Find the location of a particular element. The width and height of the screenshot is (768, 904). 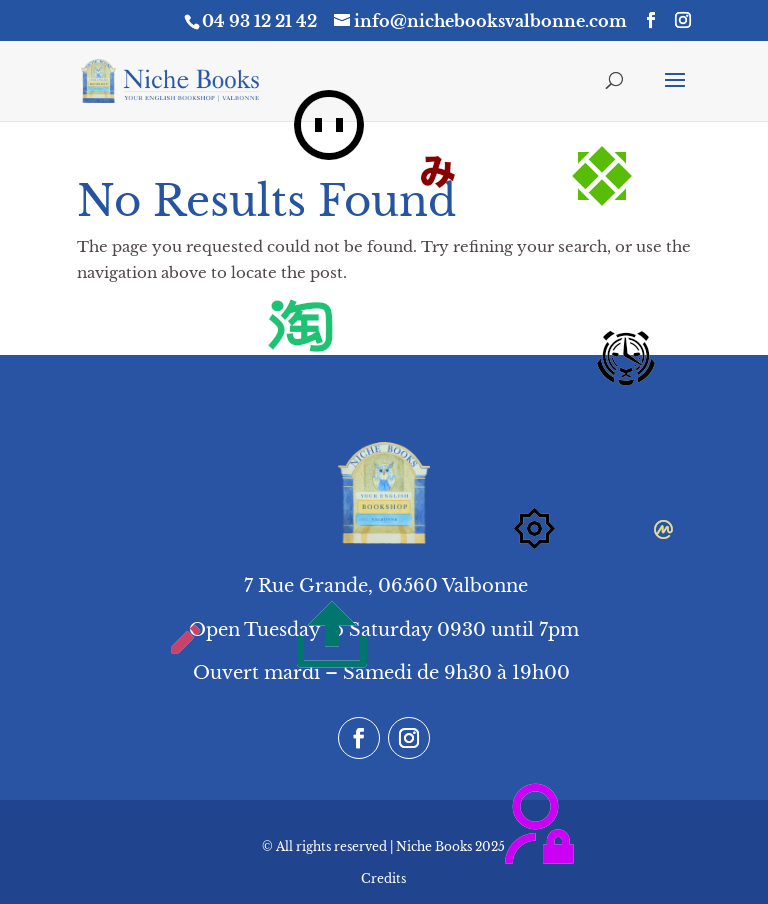

indicates power outlet or electrical socket location is located at coordinates (329, 125).